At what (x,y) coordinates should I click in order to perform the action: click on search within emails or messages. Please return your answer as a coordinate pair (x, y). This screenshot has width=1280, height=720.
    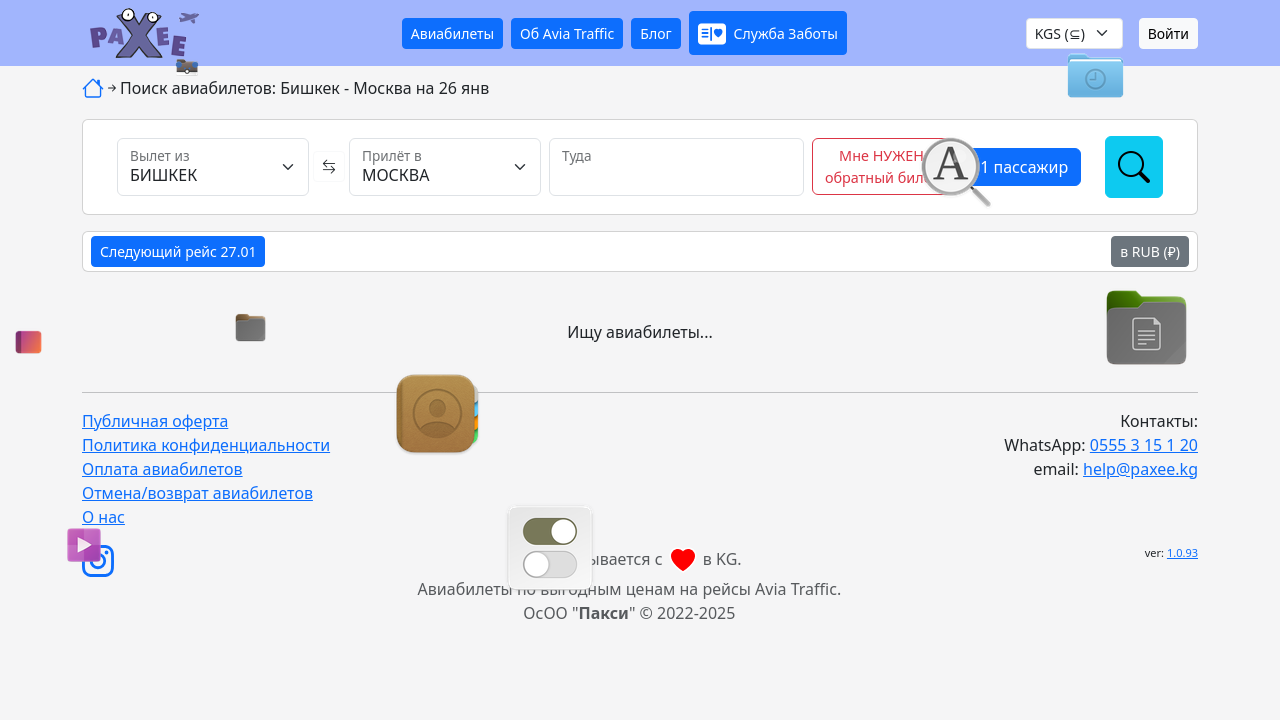
    Looking at the image, I should click on (955, 171).